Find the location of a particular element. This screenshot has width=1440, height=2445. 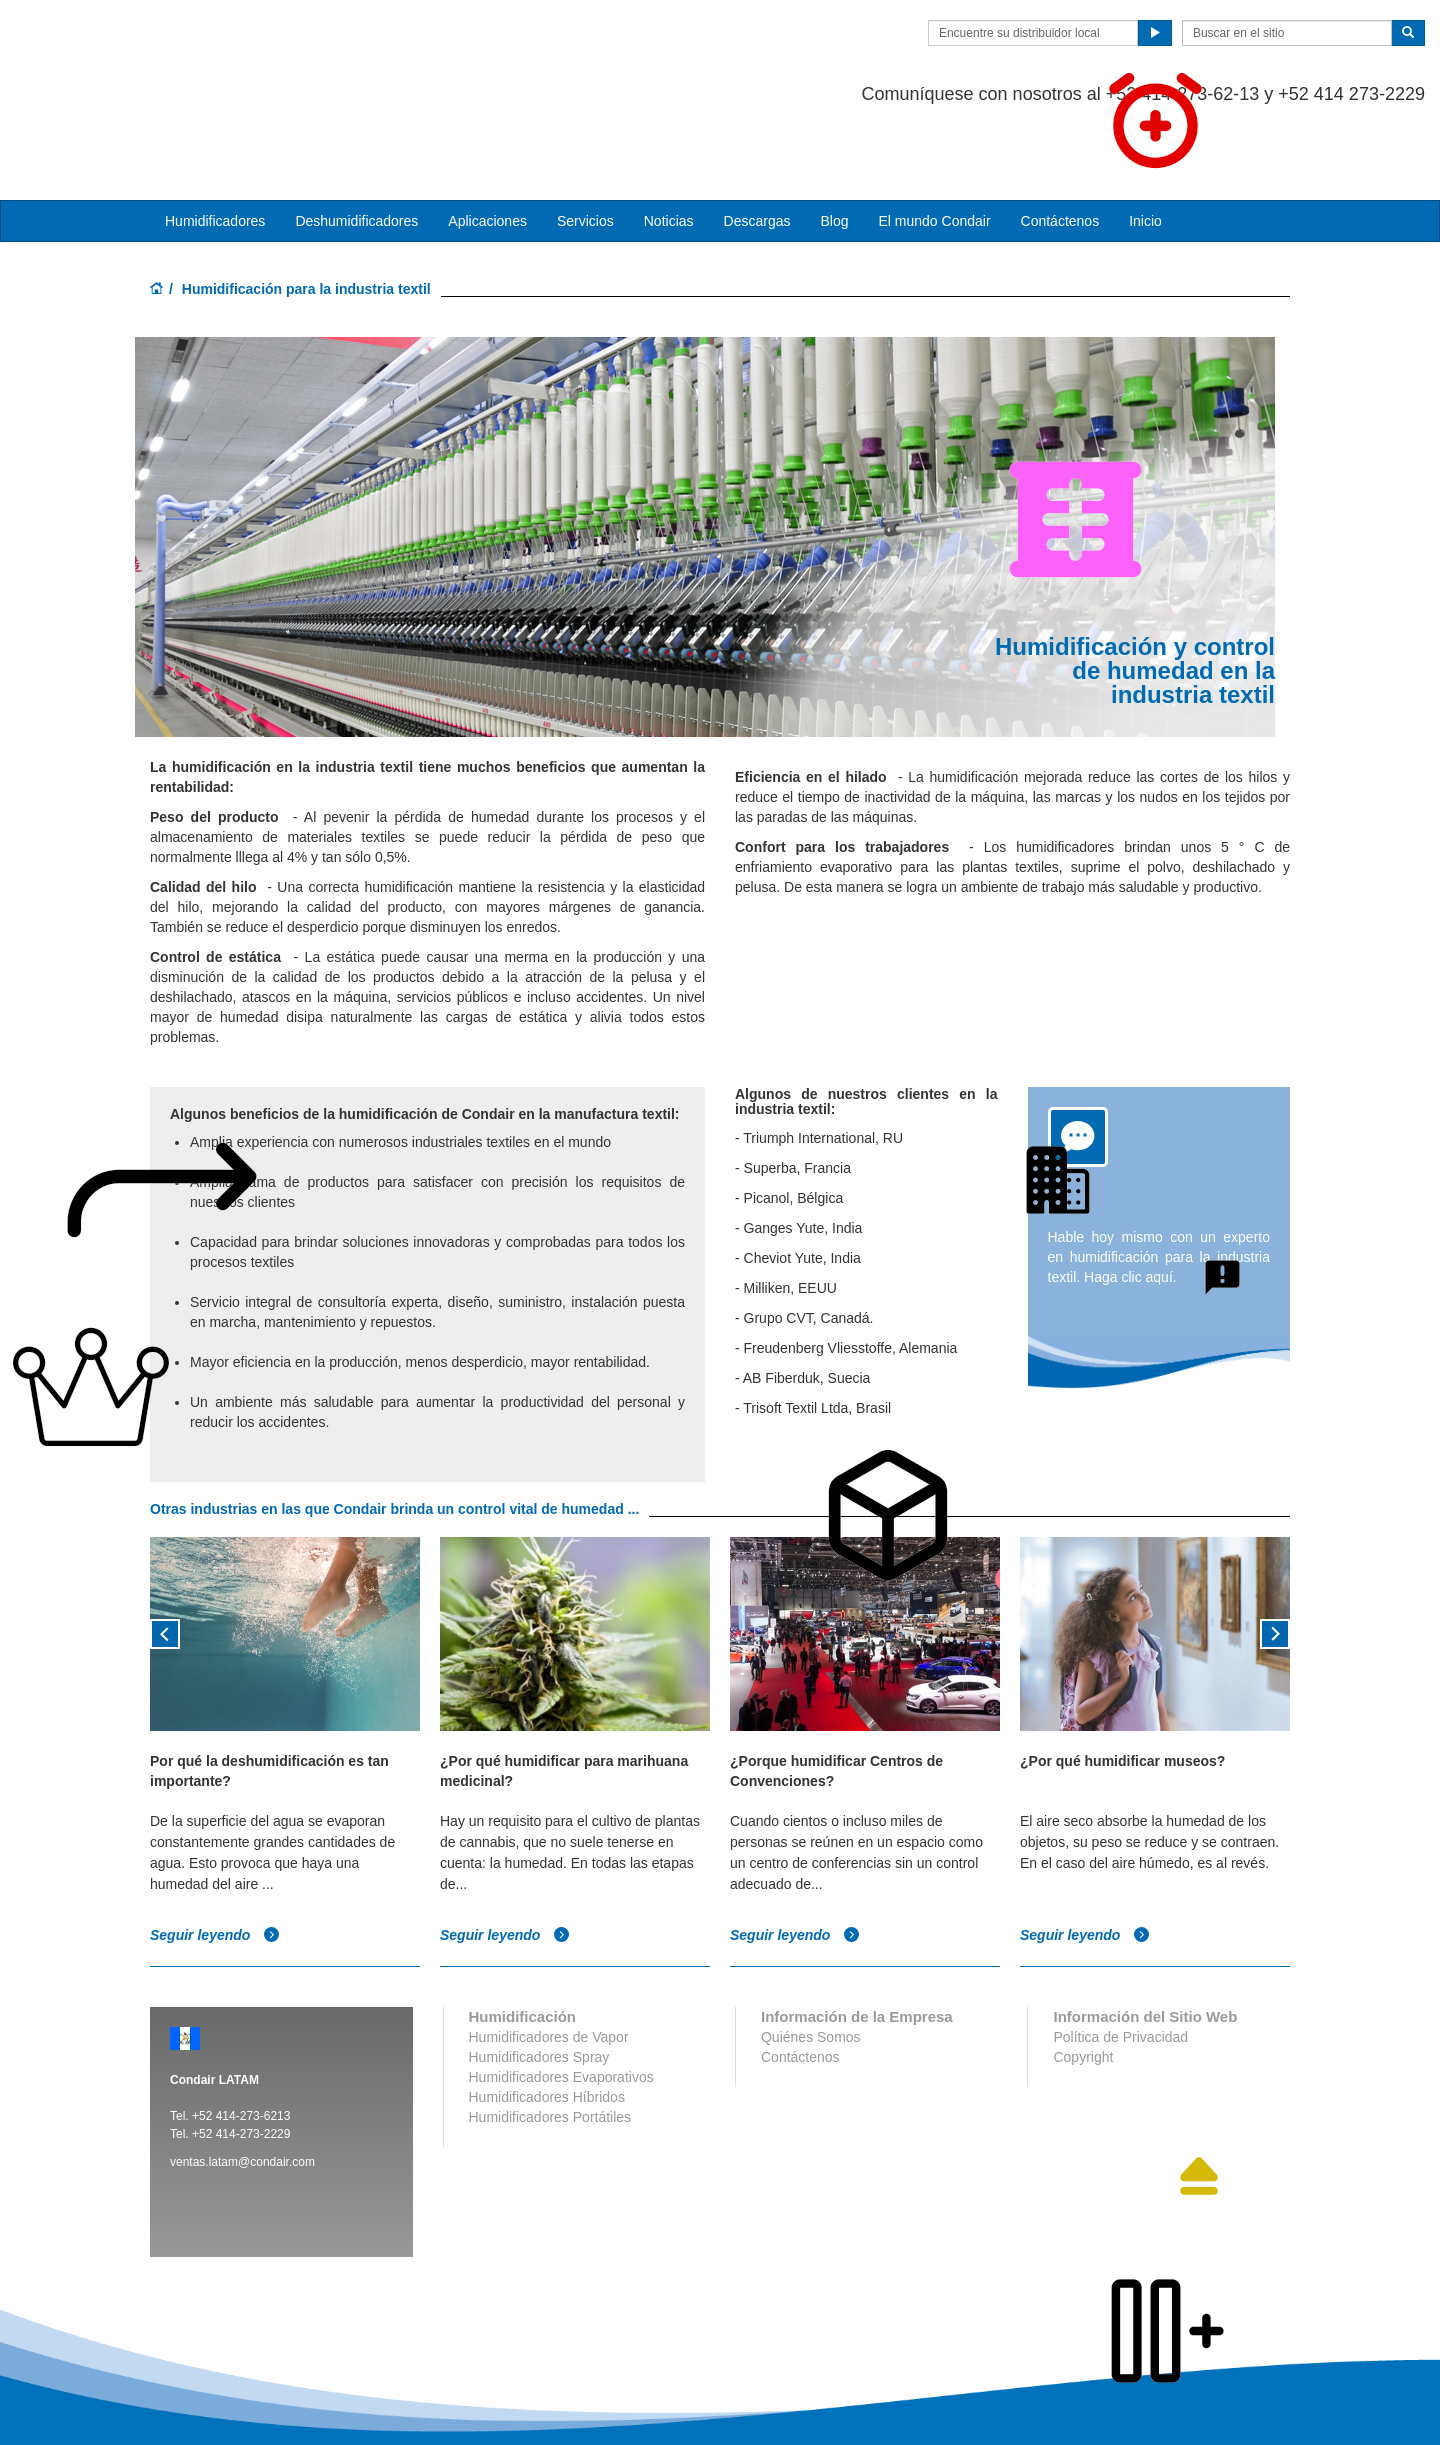

indicates premium or VIP membership status is located at coordinates (91, 1395).